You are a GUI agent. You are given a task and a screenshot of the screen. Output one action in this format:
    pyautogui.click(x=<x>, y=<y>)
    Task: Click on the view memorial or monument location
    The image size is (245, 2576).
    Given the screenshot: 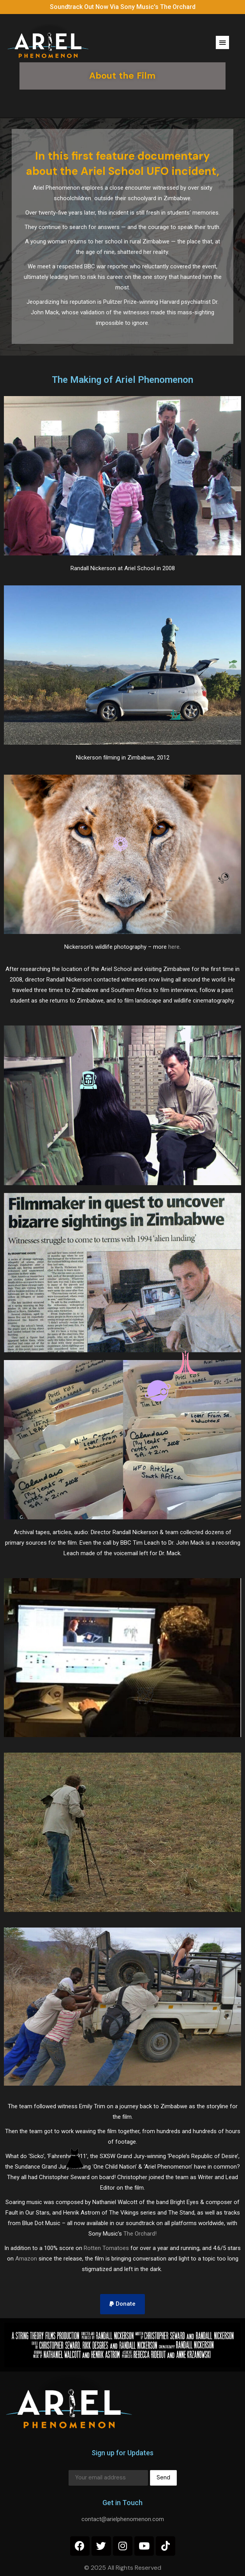 What is the action you would take?
    pyautogui.click(x=185, y=1362)
    